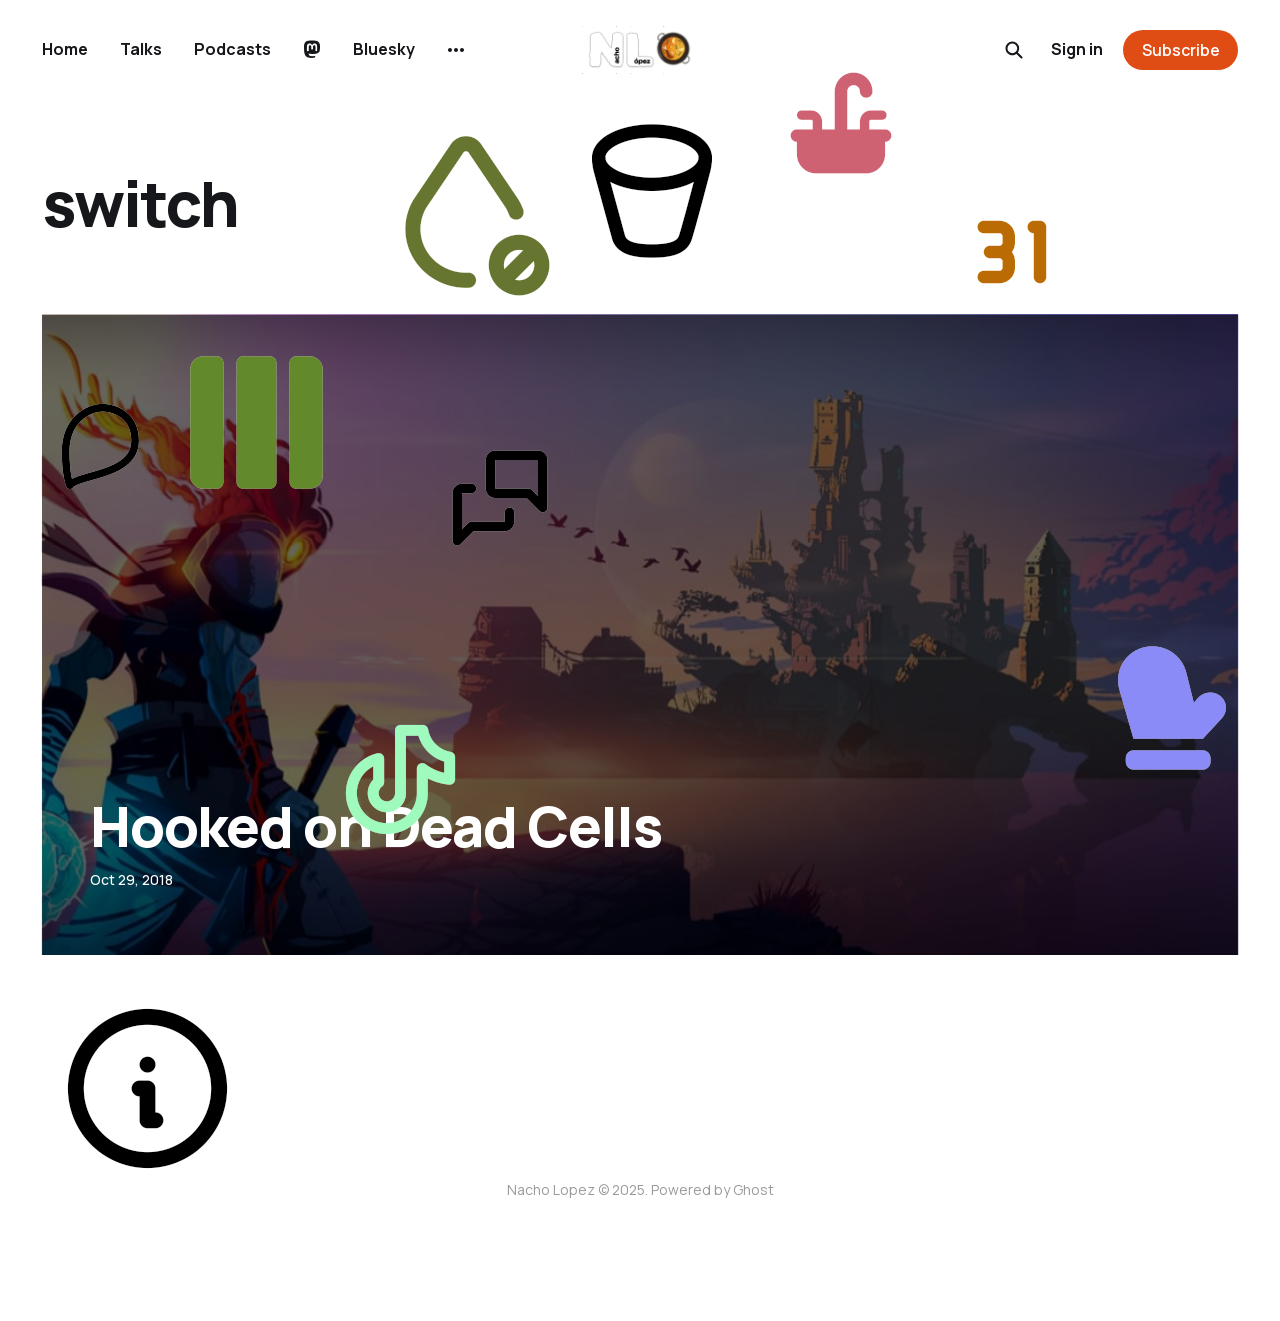  I want to click on indicates kitchen or bathroom facilities, so click(841, 123).